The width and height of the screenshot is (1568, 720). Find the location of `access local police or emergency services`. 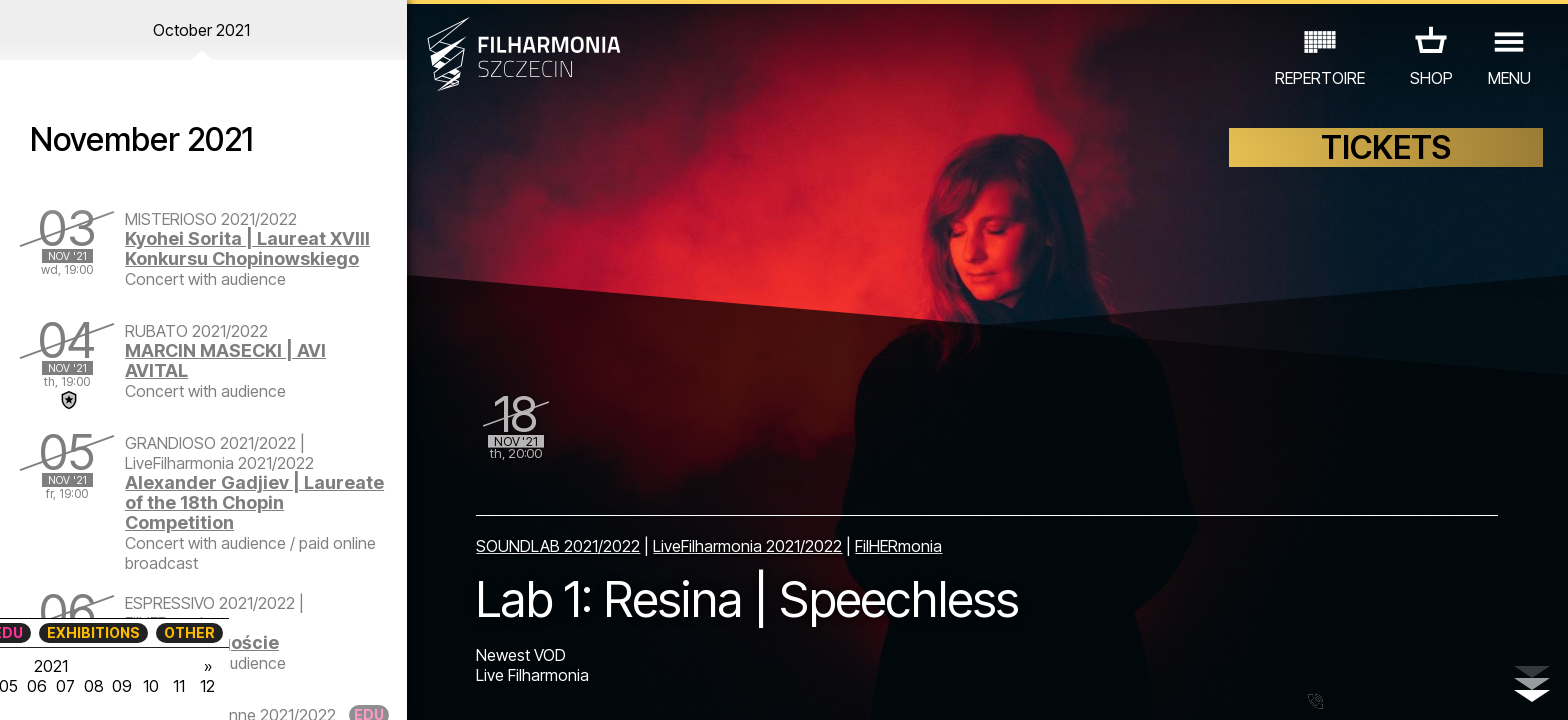

access local police or emergency services is located at coordinates (69, 400).